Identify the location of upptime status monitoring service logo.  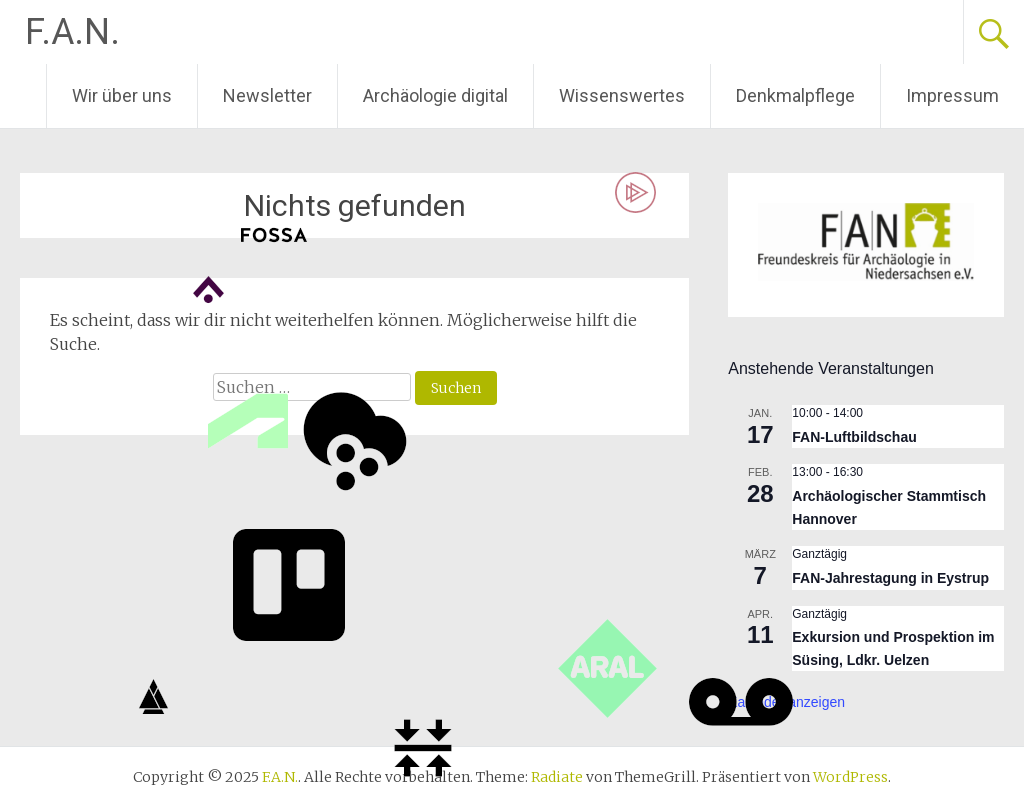
(208, 289).